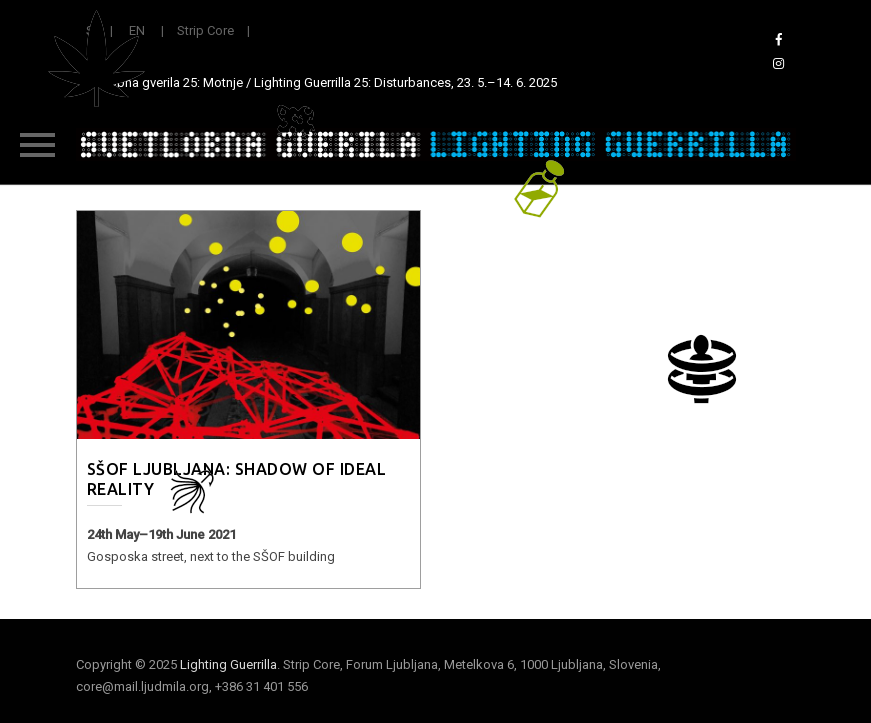  I want to click on collect or harvest berries, so click(296, 121).